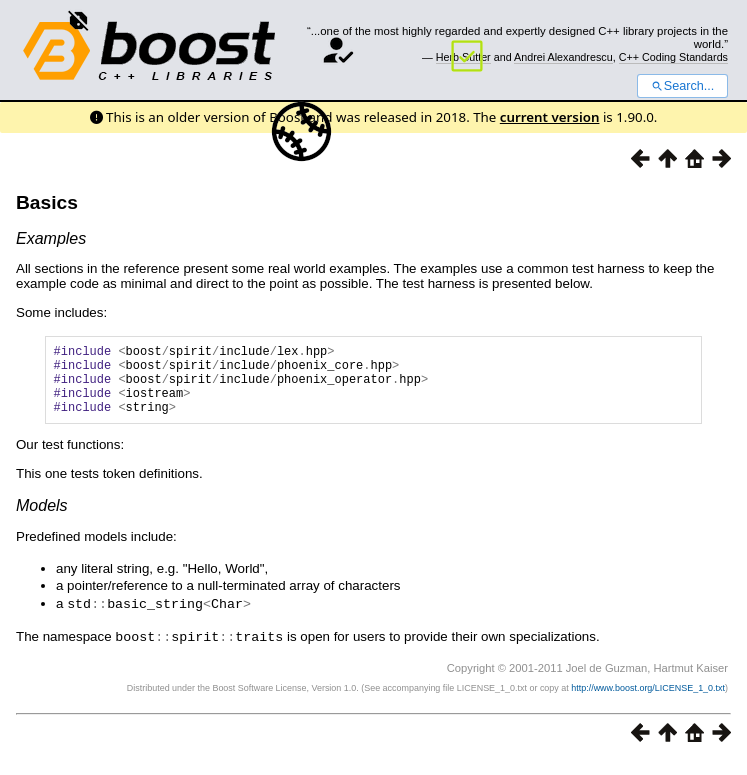  What do you see at coordinates (78, 20) in the screenshot?
I see `disable or turn off reporting` at bounding box center [78, 20].